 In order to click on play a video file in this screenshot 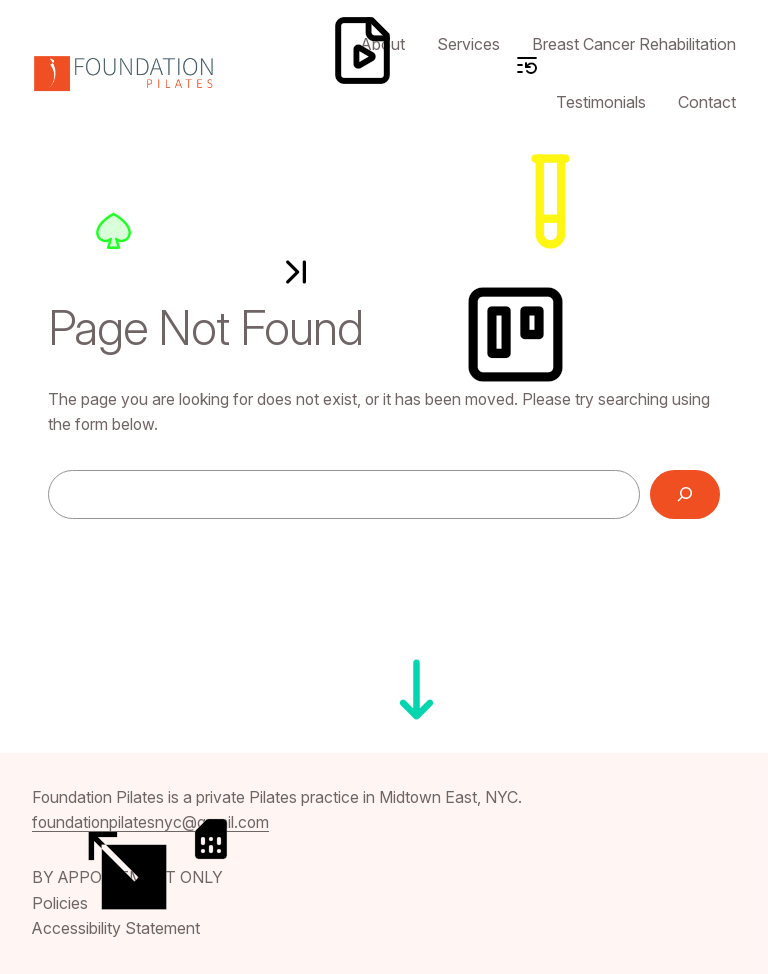, I will do `click(362, 50)`.